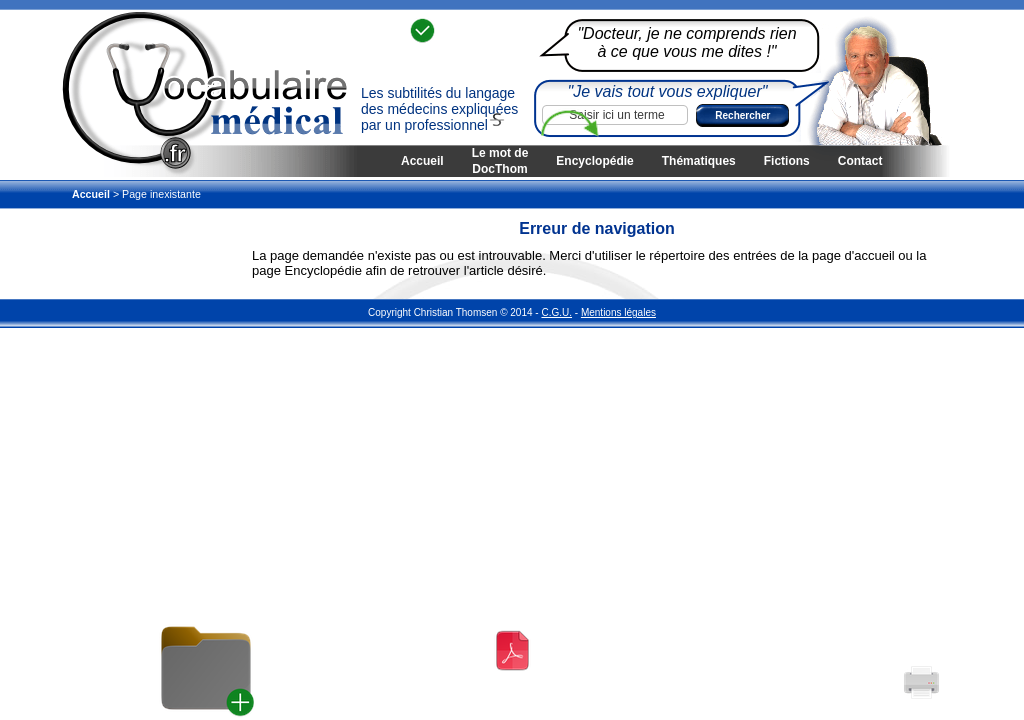 The width and height of the screenshot is (1024, 720). I want to click on print the current document, so click(921, 682).